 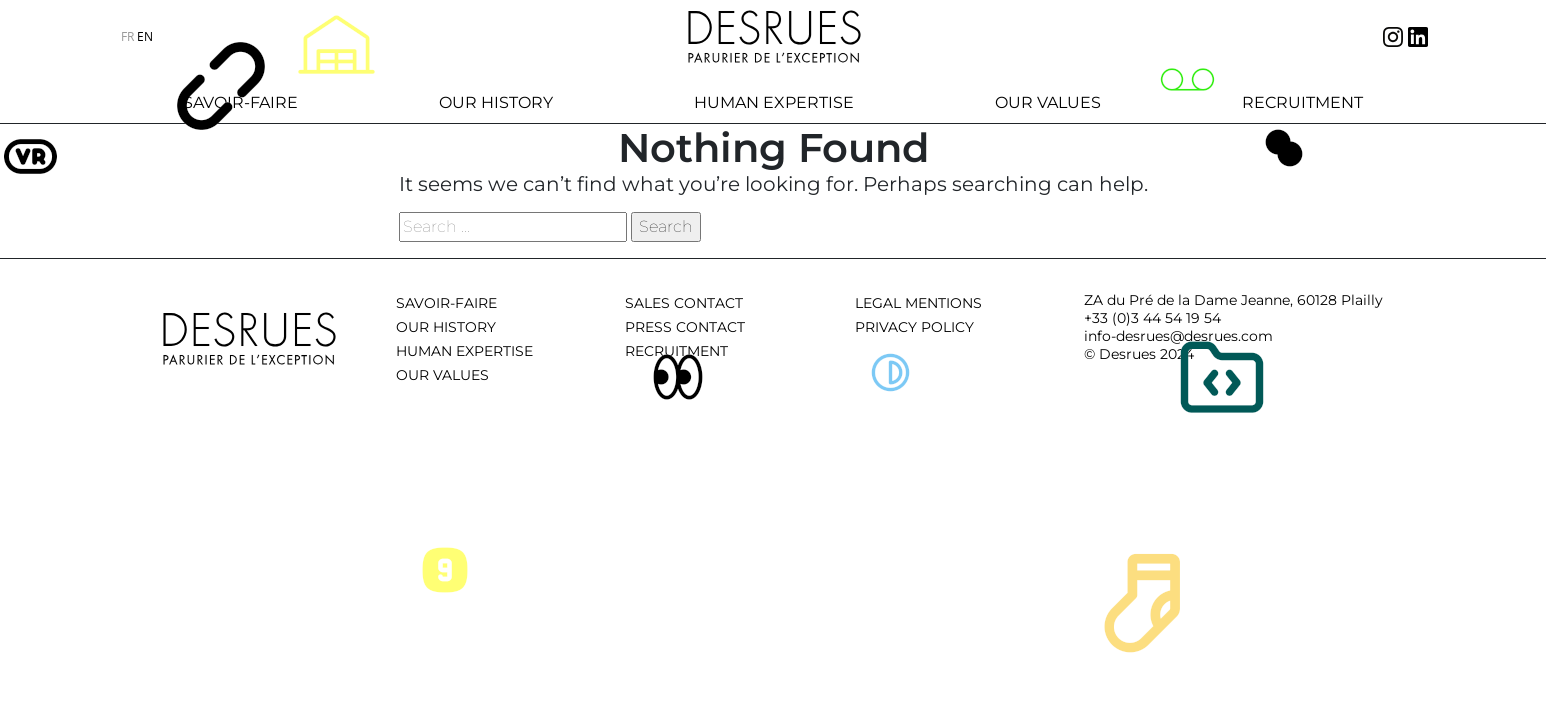 I want to click on indicates item number 9 in a list or sequence, so click(x=445, y=570).